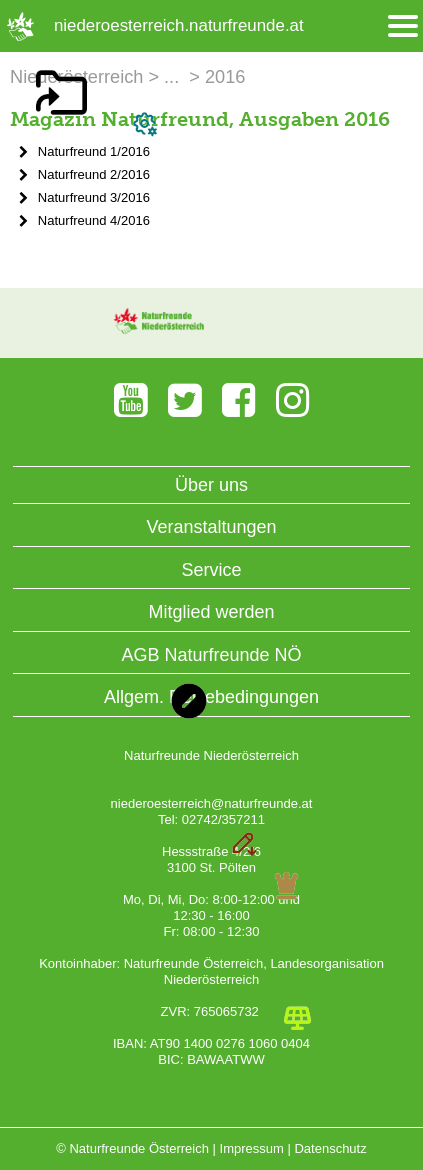  What do you see at coordinates (61, 92) in the screenshot?
I see `access a linked or shortcut folder` at bounding box center [61, 92].